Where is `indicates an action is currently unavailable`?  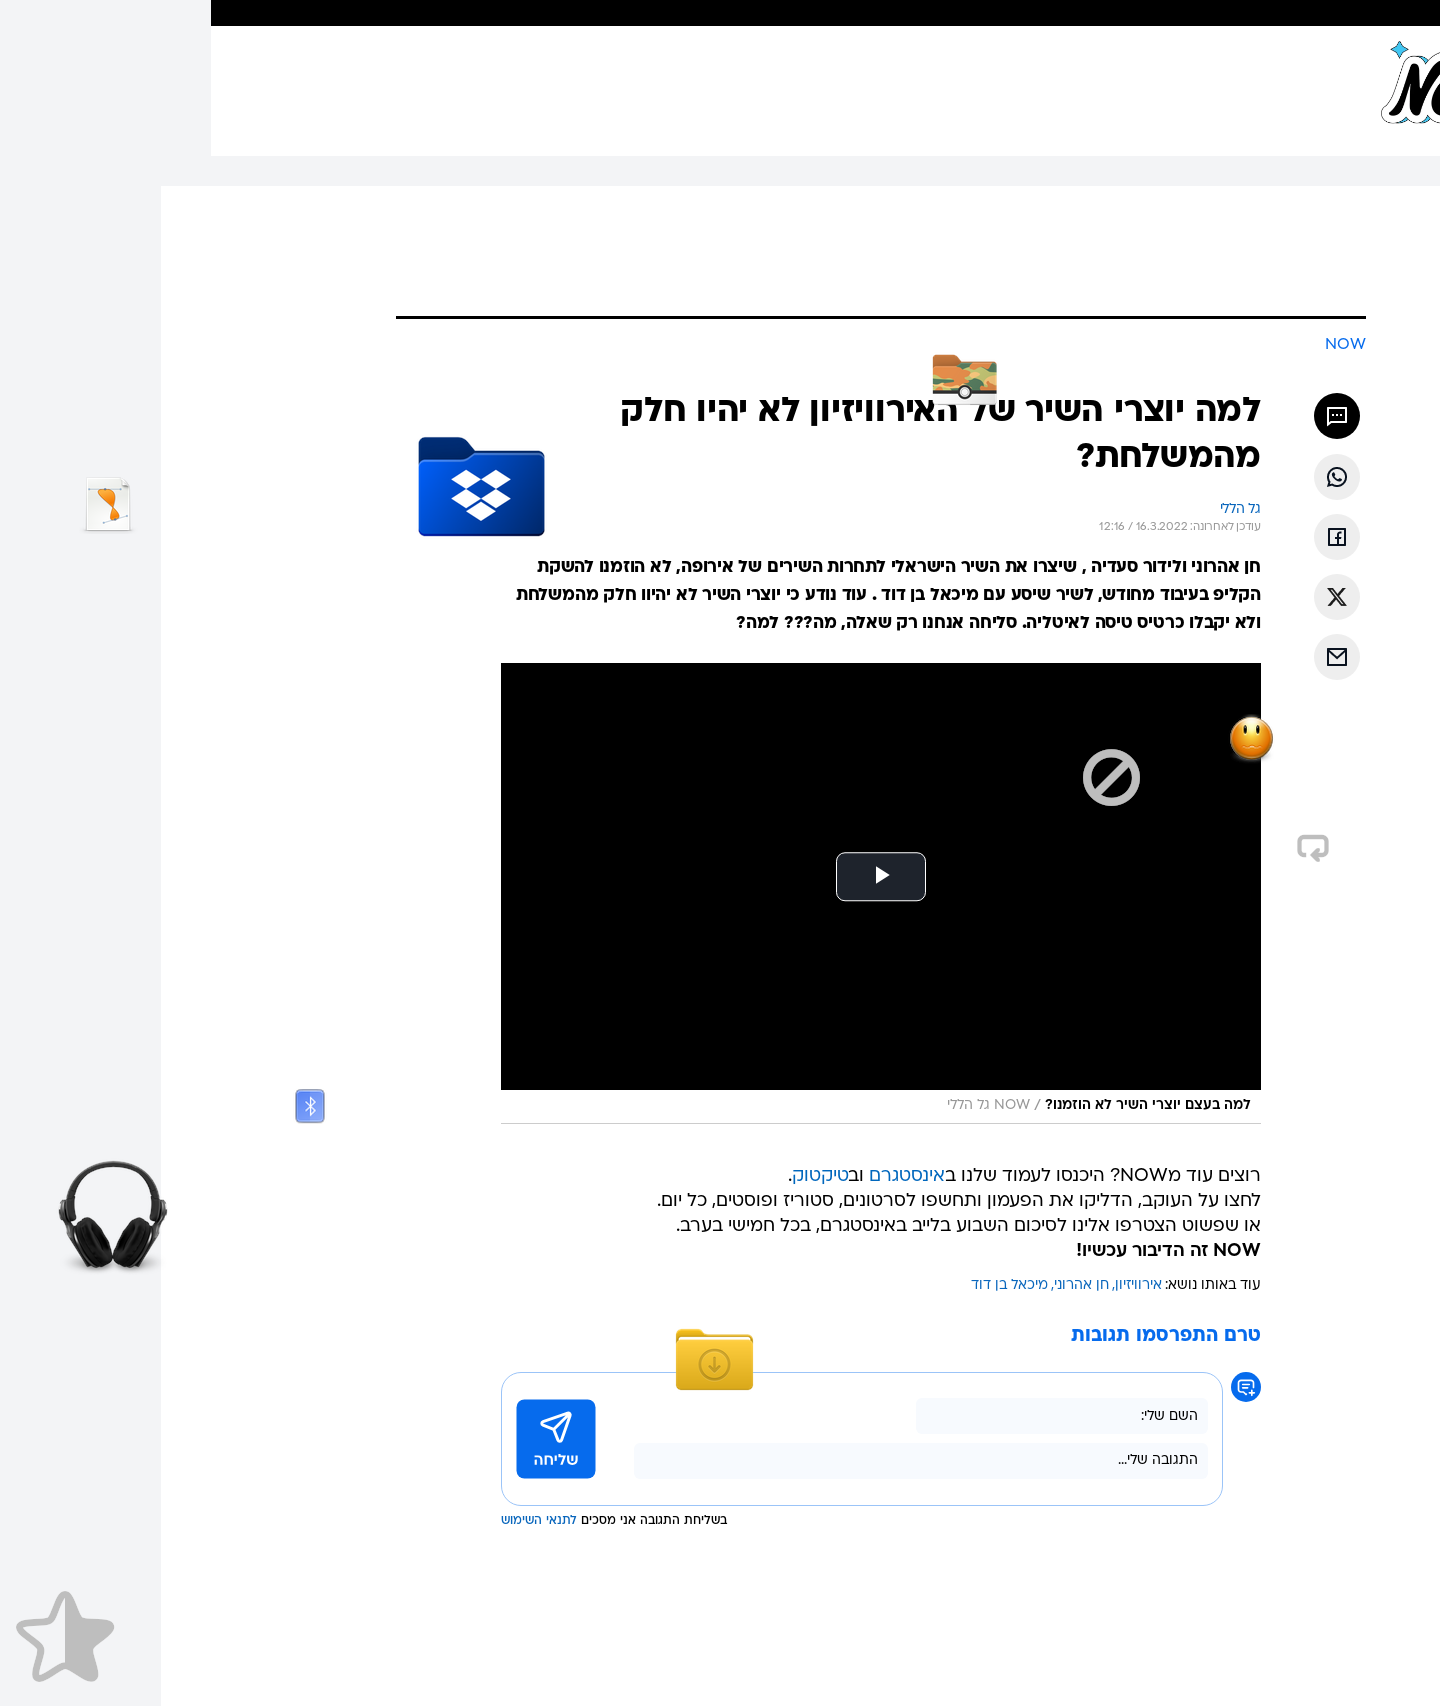 indicates an action is currently unavailable is located at coordinates (1111, 777).